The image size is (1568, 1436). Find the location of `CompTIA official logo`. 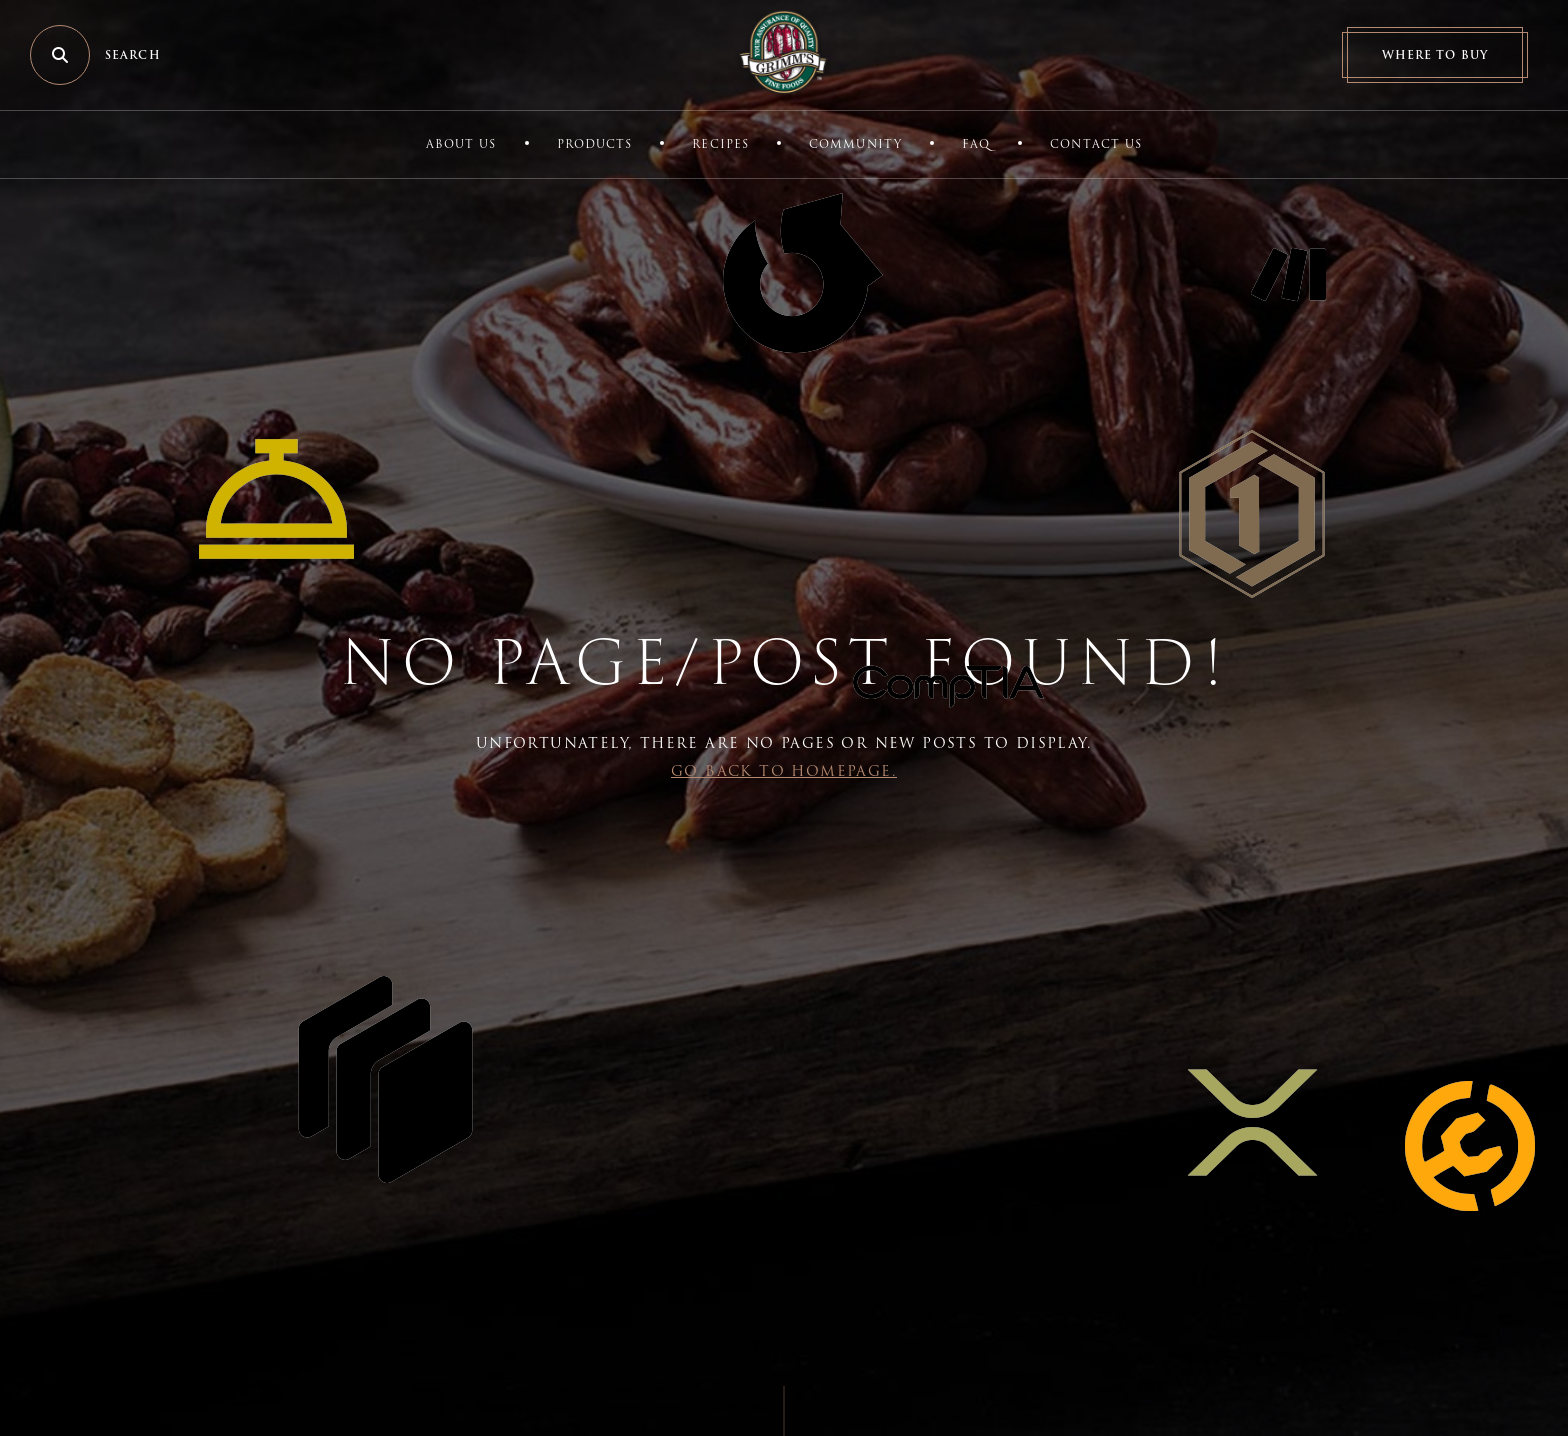

CompTIA official logo is located at coordinates (948, 686).